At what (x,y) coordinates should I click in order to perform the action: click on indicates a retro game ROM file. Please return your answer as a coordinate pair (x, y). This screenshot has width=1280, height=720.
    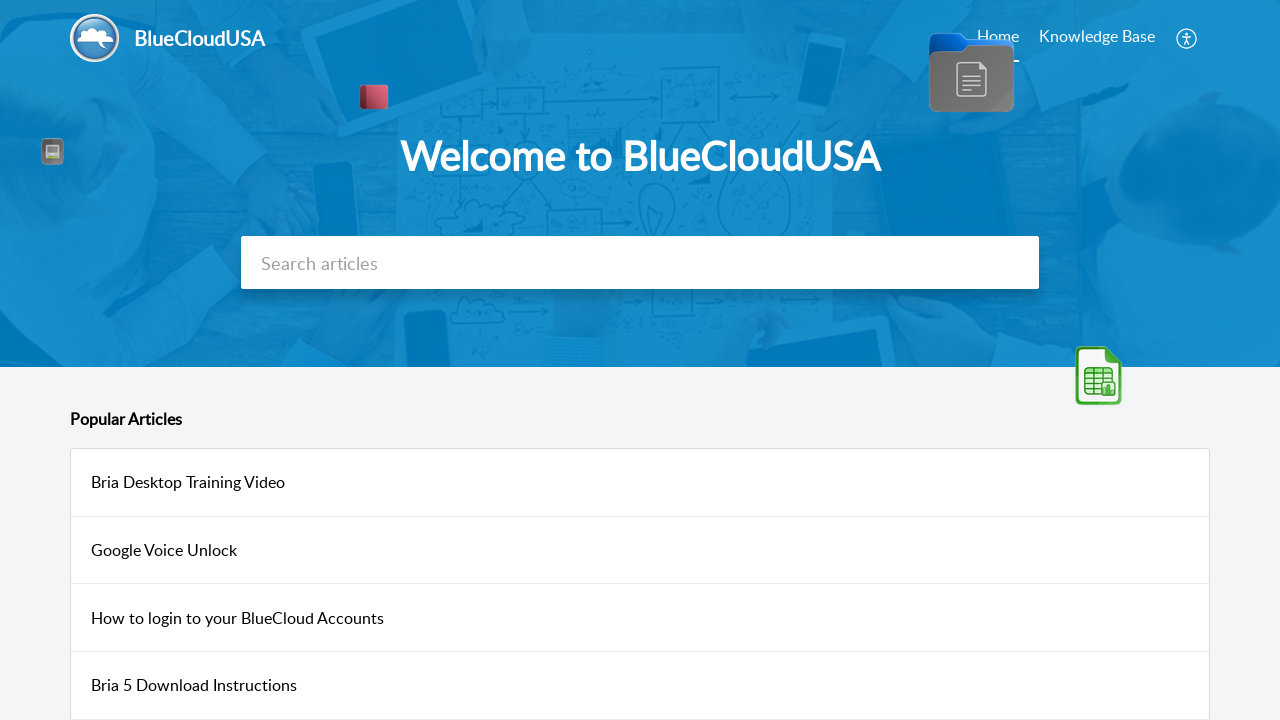
    Looking at the image, I should click on (52, 151).